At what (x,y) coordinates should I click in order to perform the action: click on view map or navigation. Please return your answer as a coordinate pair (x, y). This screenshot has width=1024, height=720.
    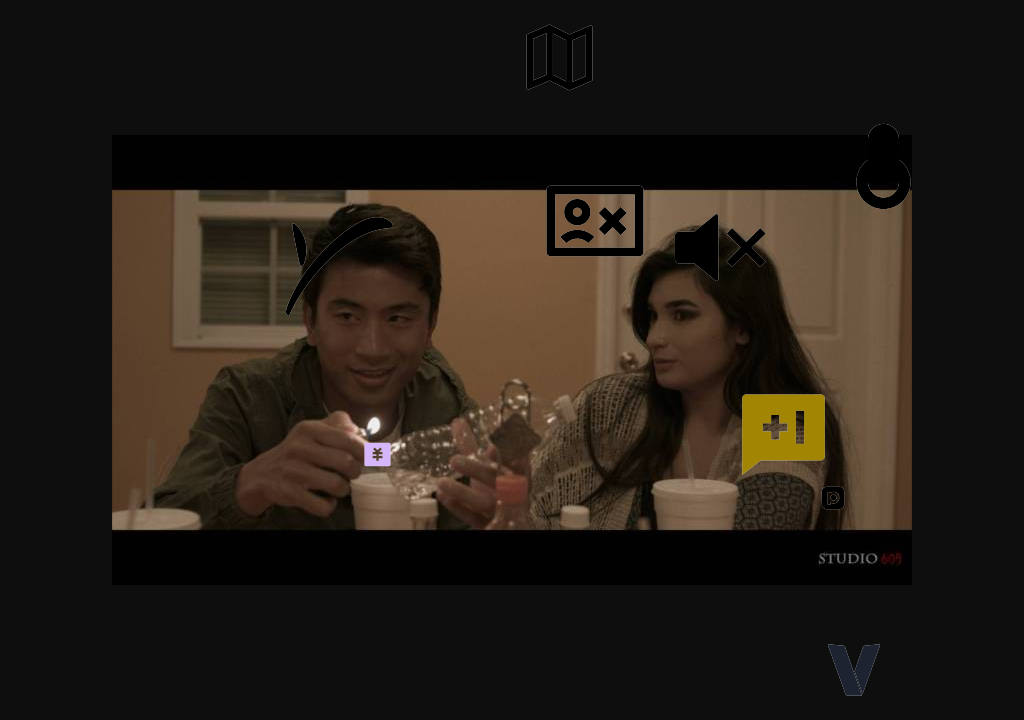
    Looking at the image, I should click on (559, 57).